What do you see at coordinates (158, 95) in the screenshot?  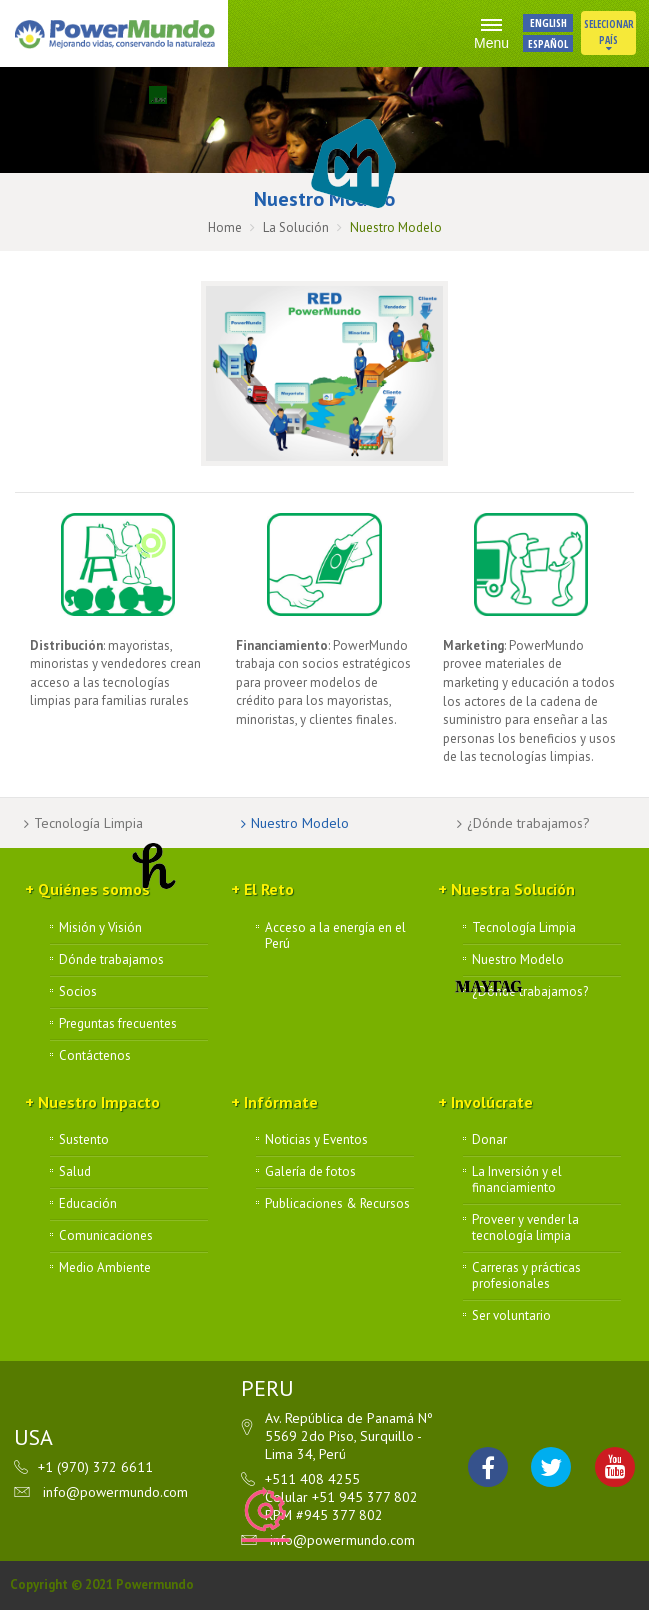 I see `dotenv environment configuration tool logo` at bounding box center [158, 95].